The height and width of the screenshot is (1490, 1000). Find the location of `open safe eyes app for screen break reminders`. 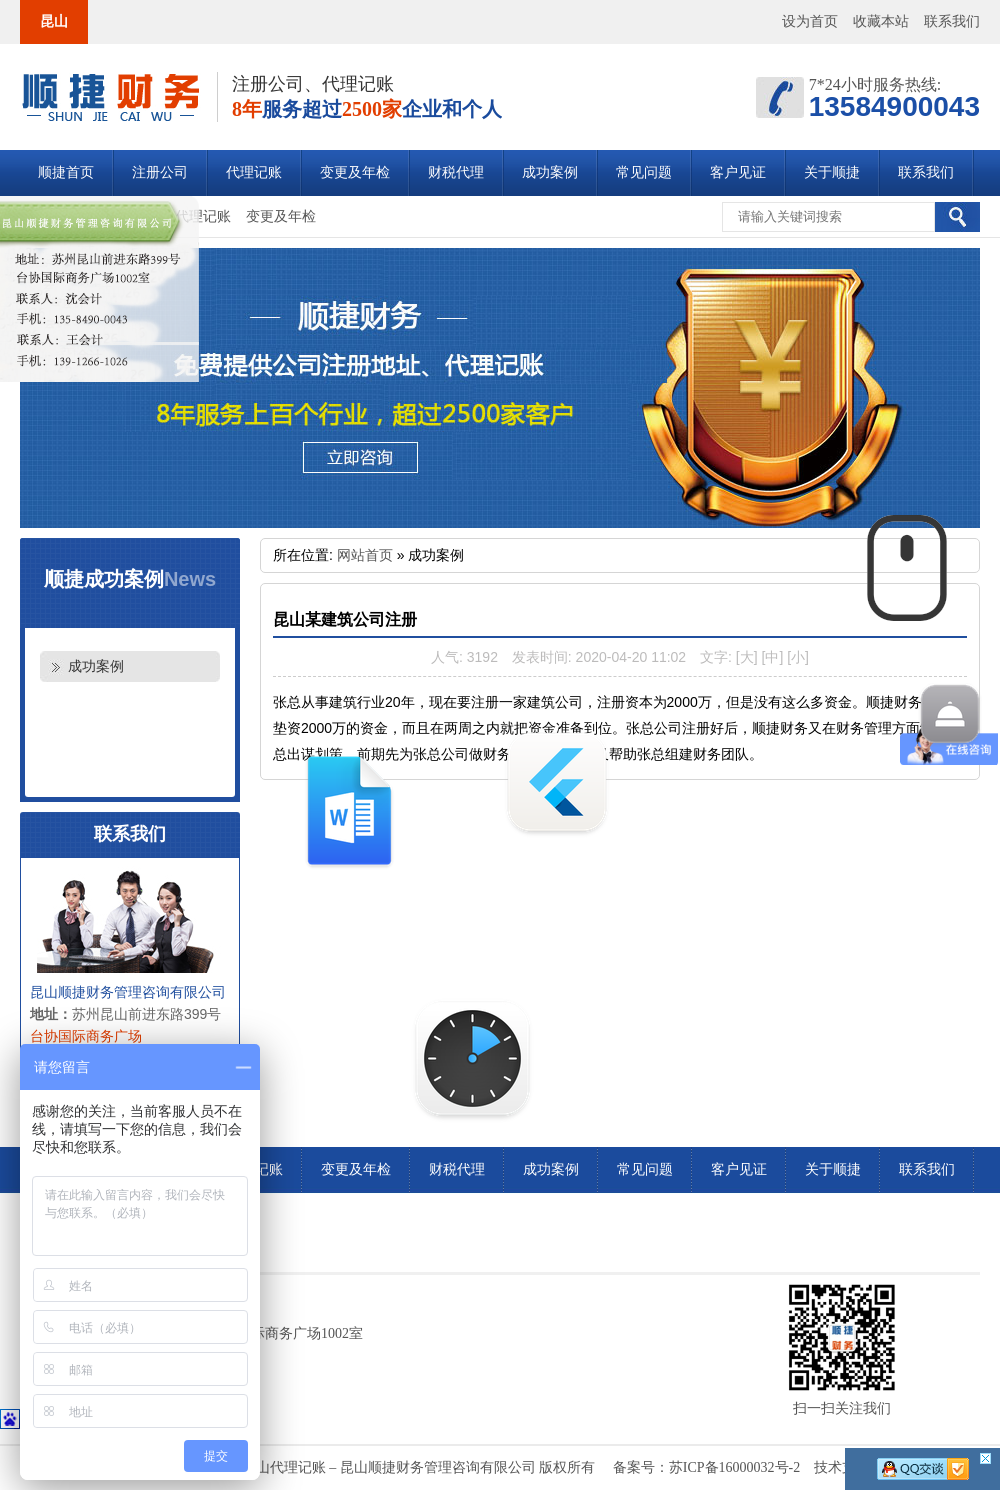

open safe eyes app for screen break reminders is located at coordinates (472, 1058).